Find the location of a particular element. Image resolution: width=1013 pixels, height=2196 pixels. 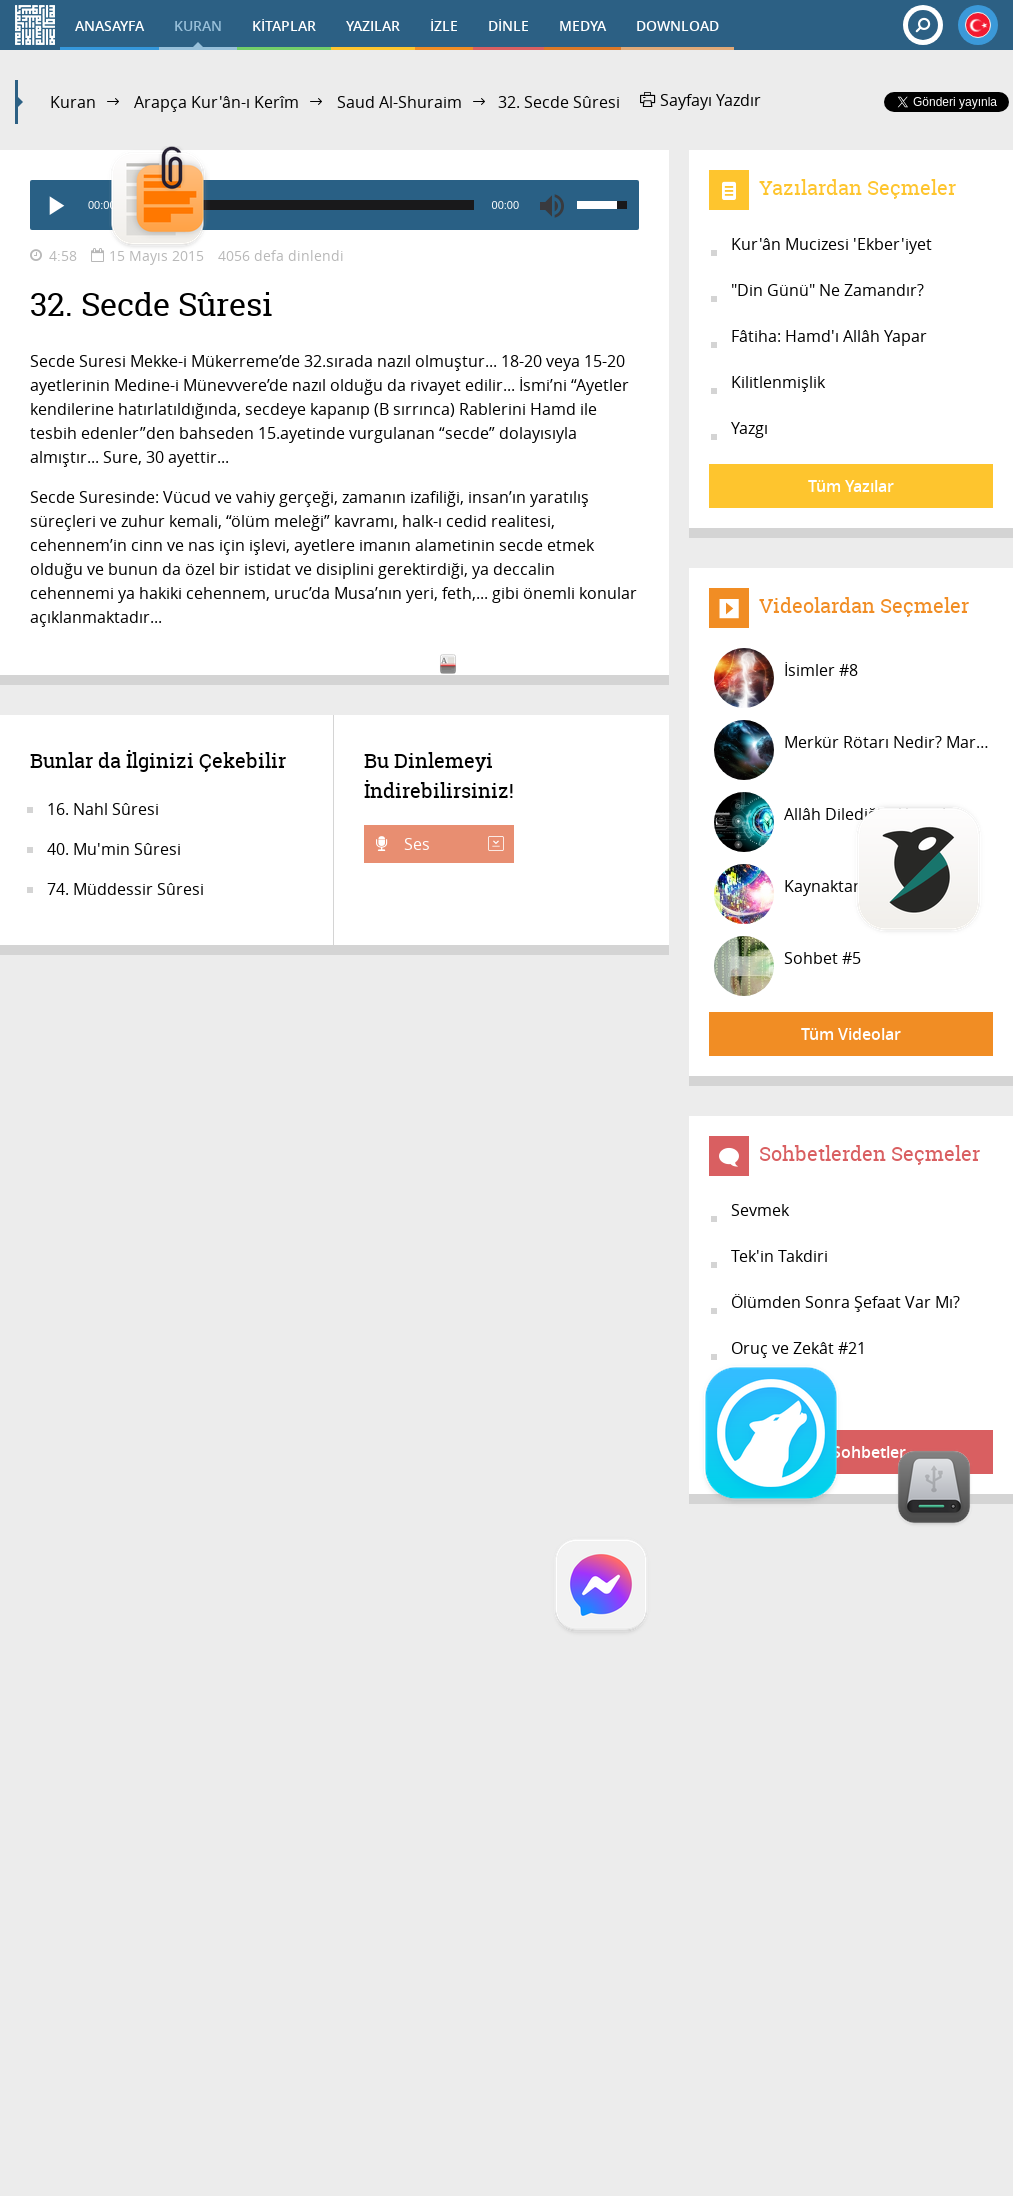

open pdf metadata editor app is located at coordinates (157, 198).